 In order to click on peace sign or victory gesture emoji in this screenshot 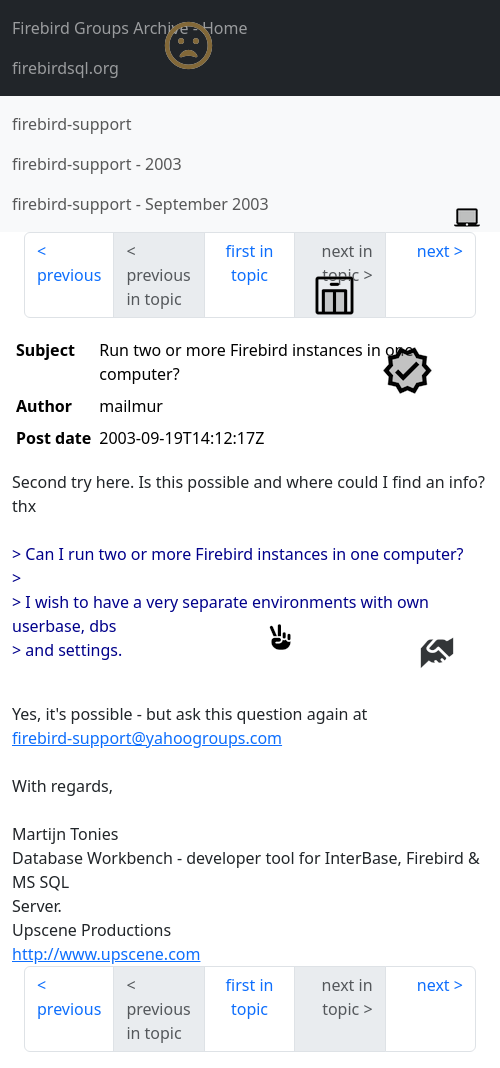, I will do `click(281, 637)`.